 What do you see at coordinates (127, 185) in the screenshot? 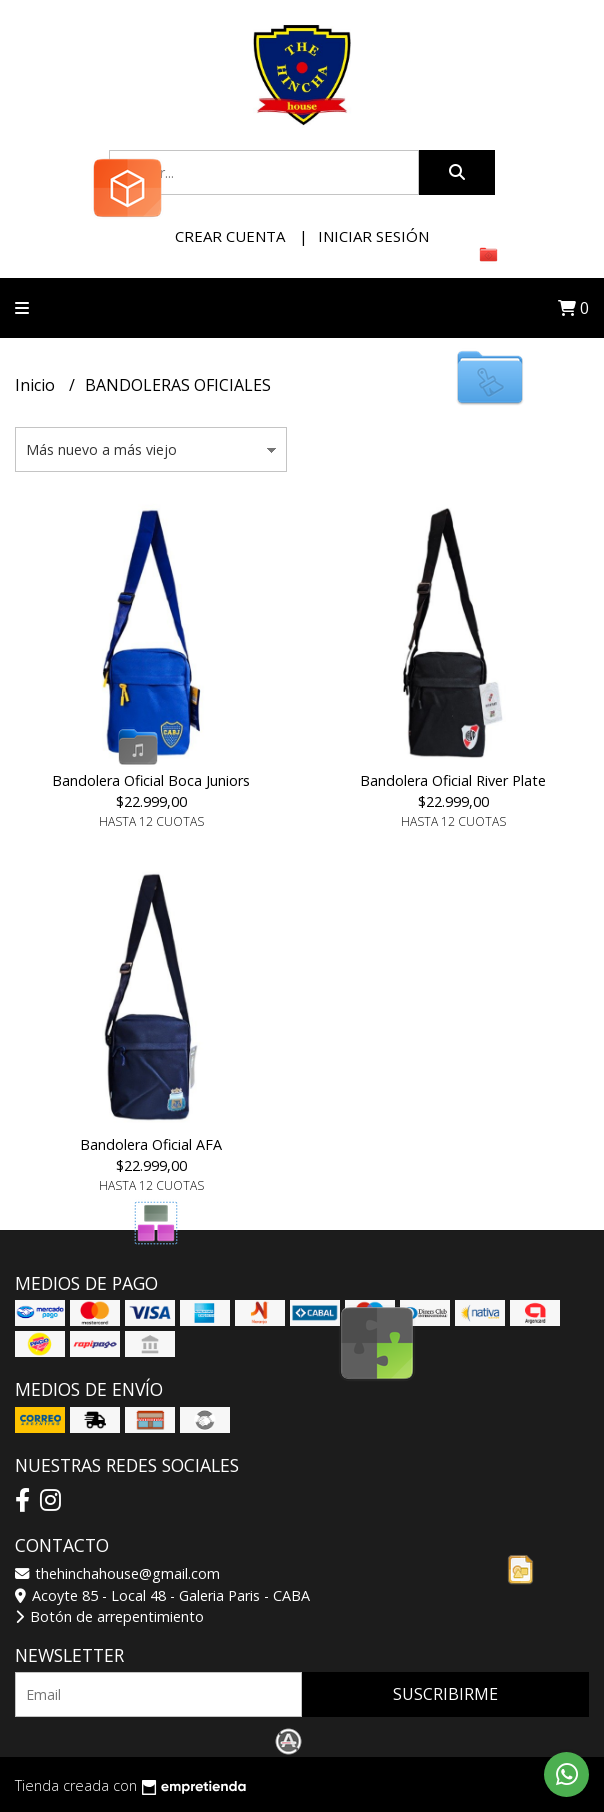
I see `open a 3D model file` at bounding box center [127, 185].